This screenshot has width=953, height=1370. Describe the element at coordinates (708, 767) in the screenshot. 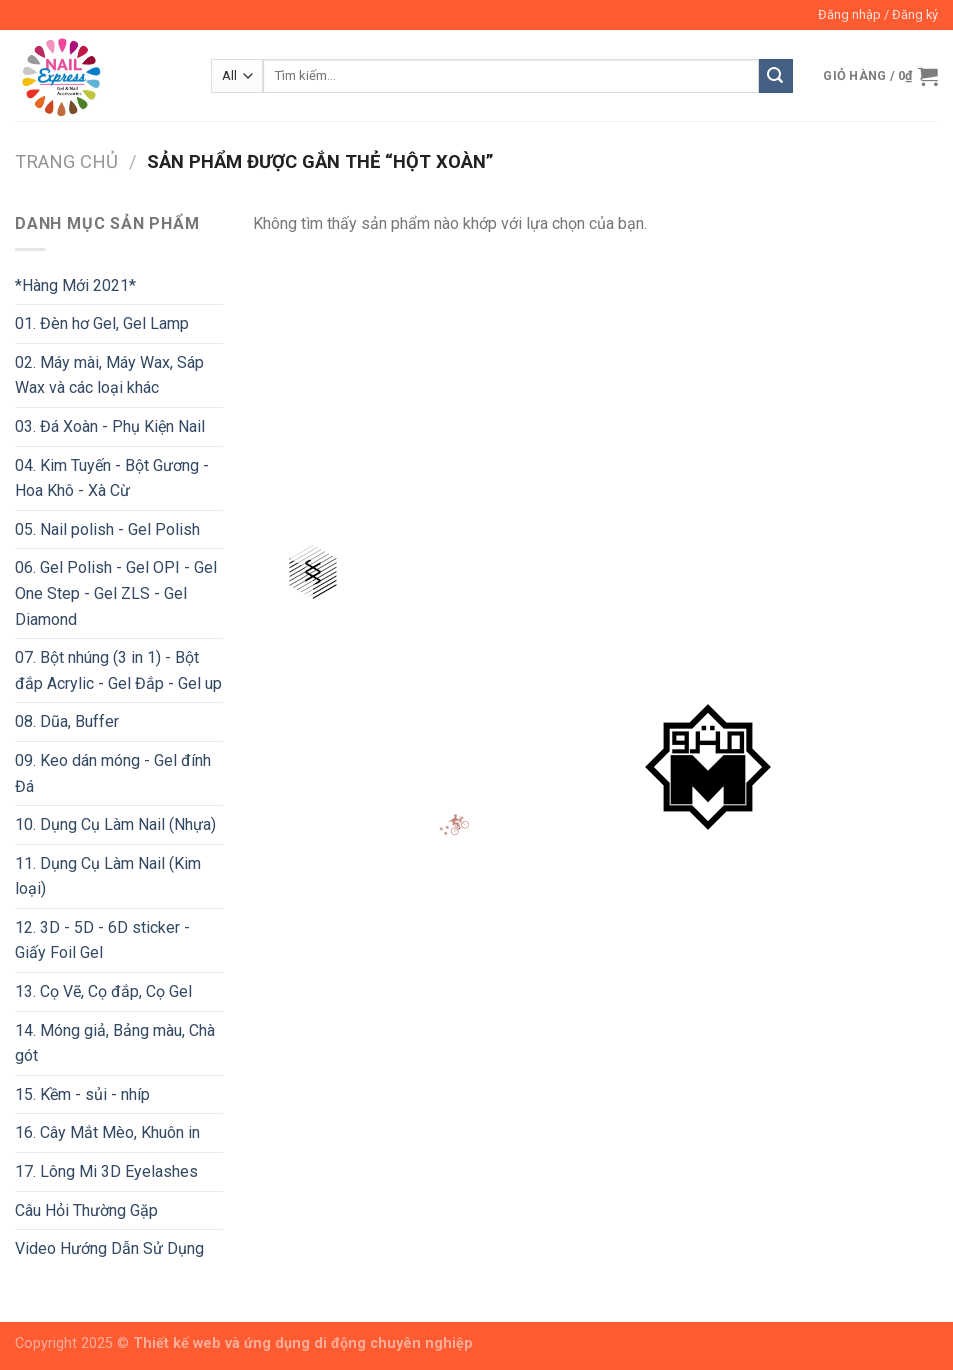

I see `cairo metro official app or service` at that location.